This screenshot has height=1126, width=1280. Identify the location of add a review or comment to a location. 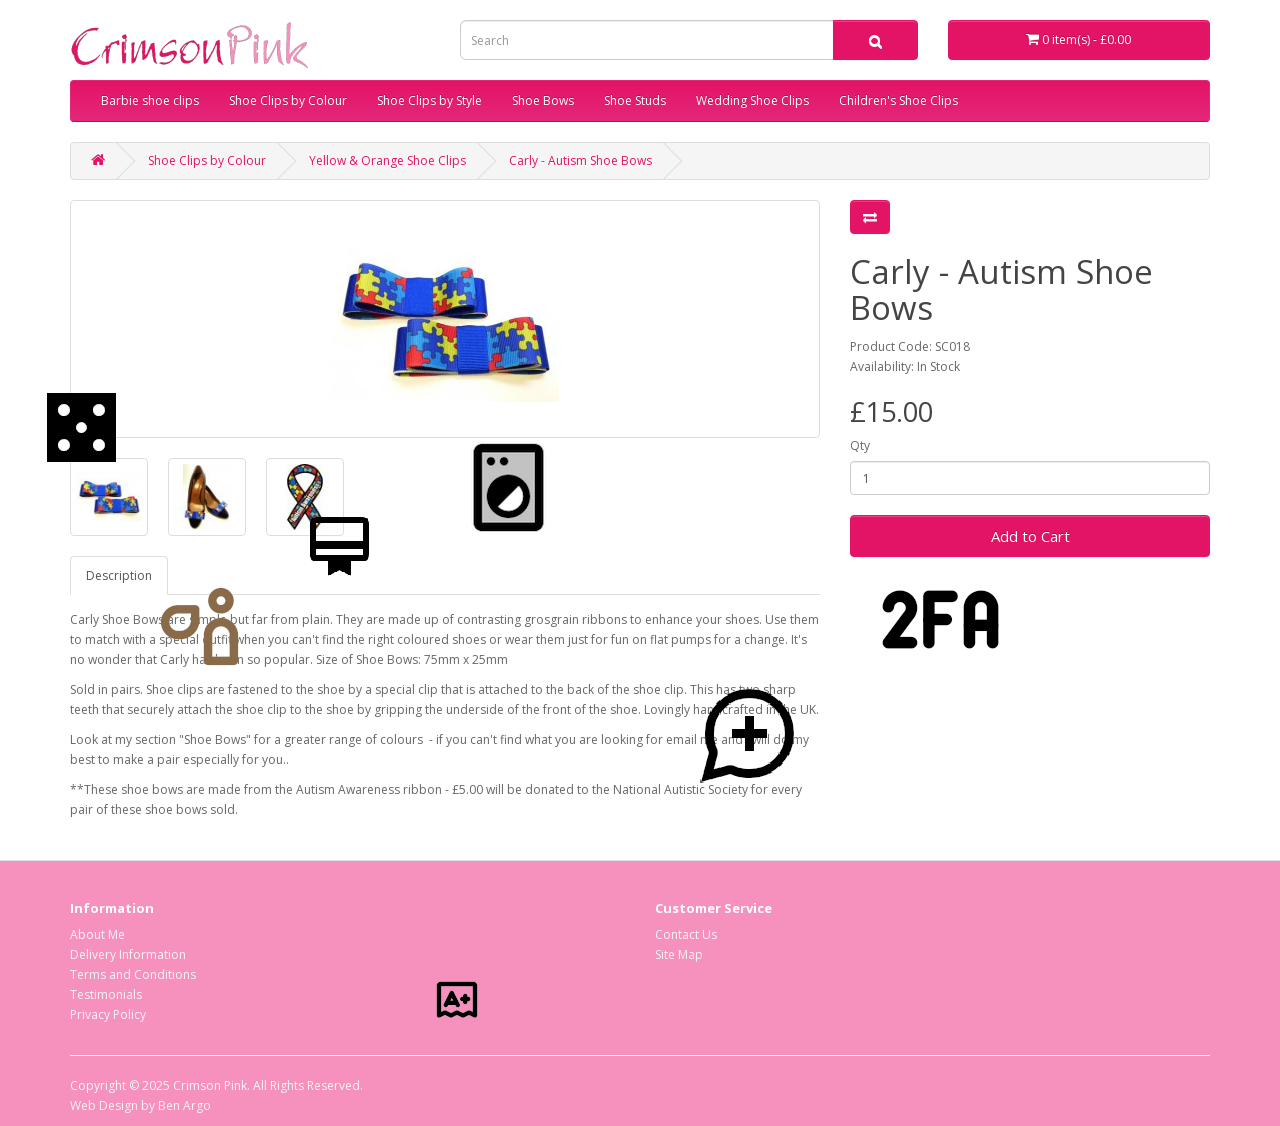
(749, 733).